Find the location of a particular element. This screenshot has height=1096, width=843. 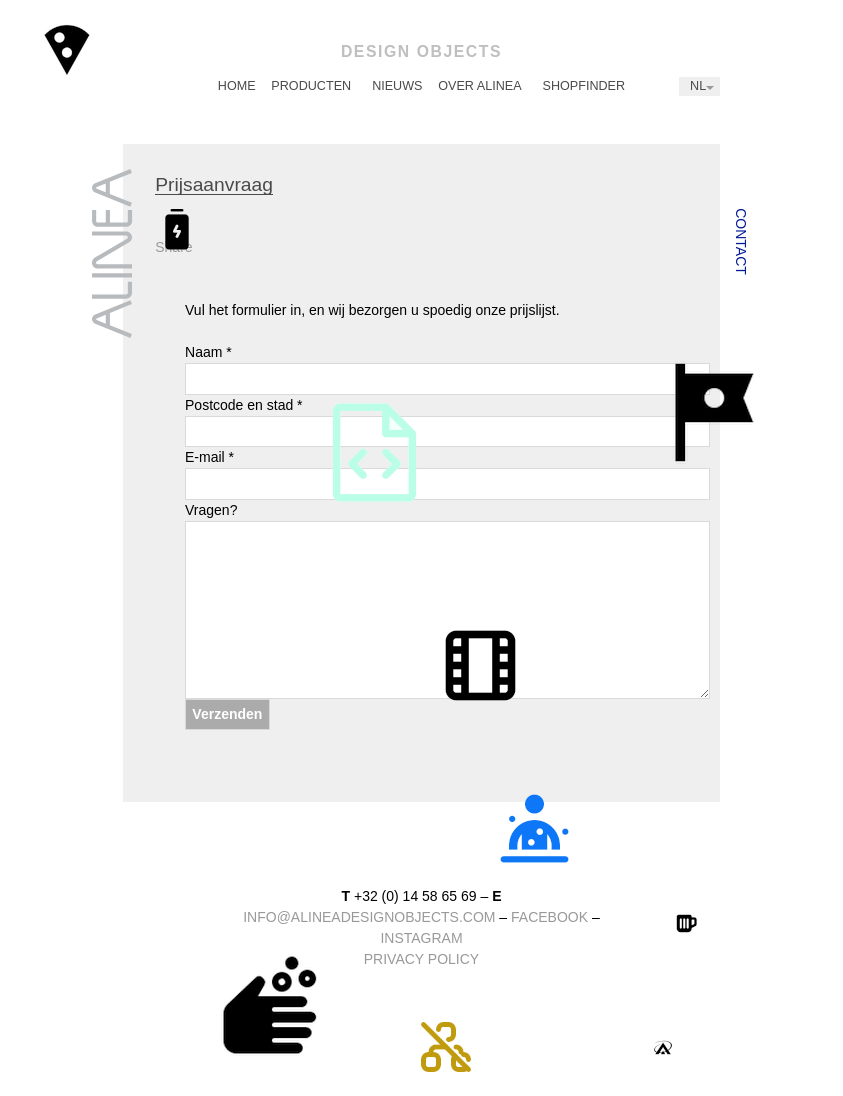

find nearby pizza restaurants is located at coordinates (67, 50).